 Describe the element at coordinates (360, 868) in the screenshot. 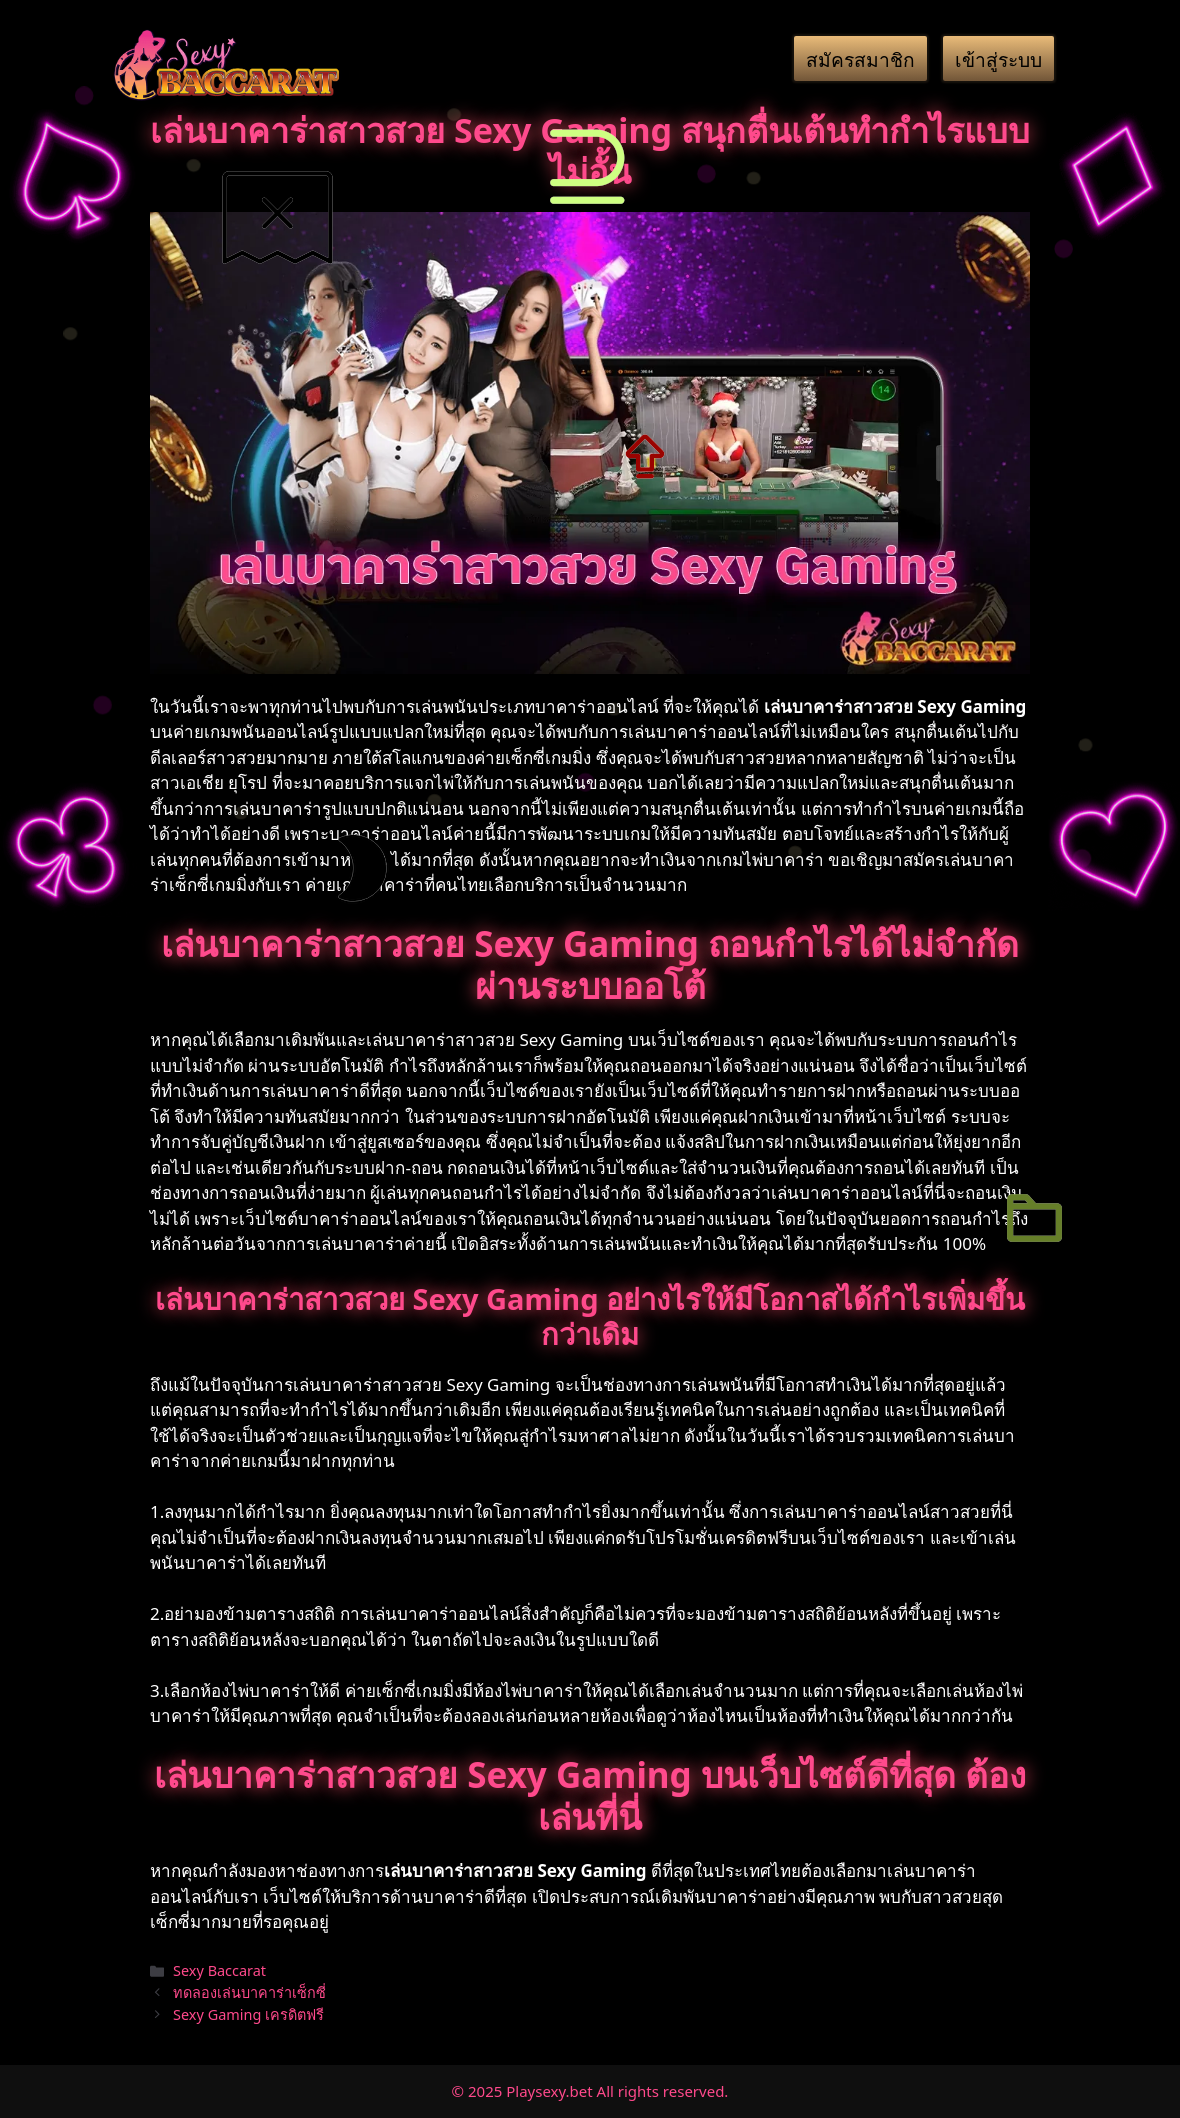

I see `toggle dark mode or night theme` at that location.